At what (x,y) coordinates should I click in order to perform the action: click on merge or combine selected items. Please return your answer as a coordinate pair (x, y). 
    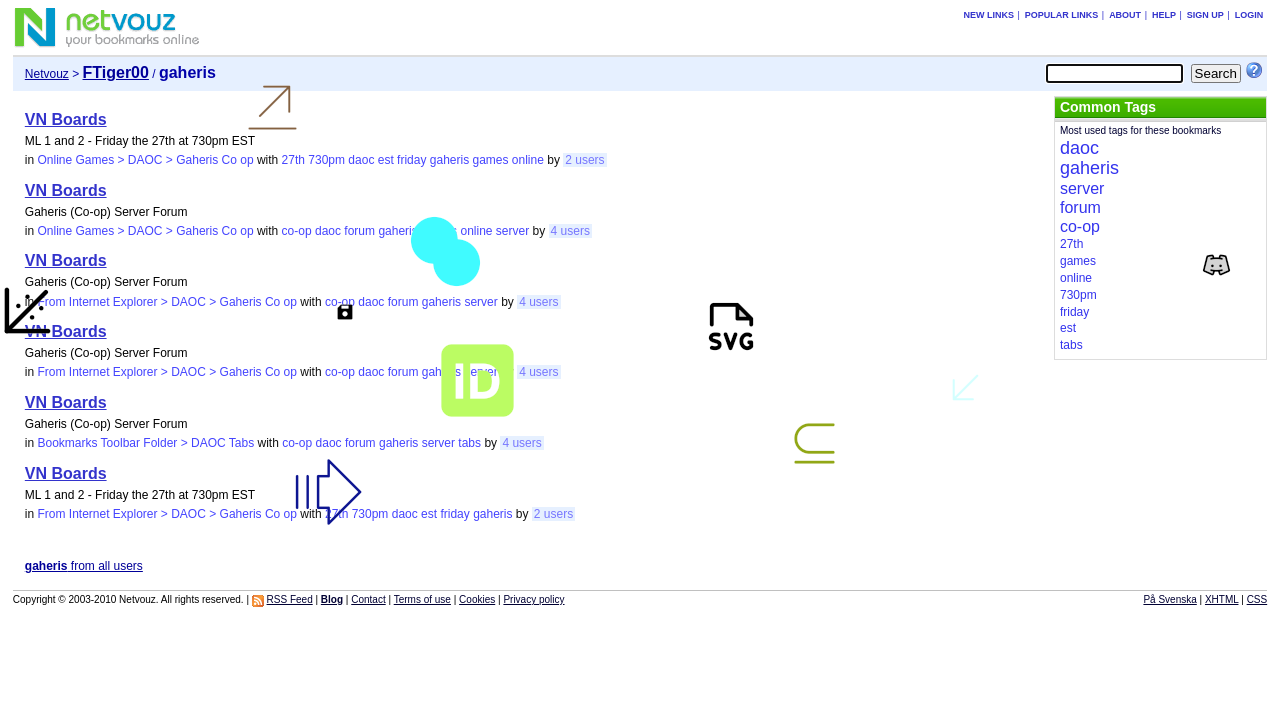
    Looking at the image, I should click on (445, 251).